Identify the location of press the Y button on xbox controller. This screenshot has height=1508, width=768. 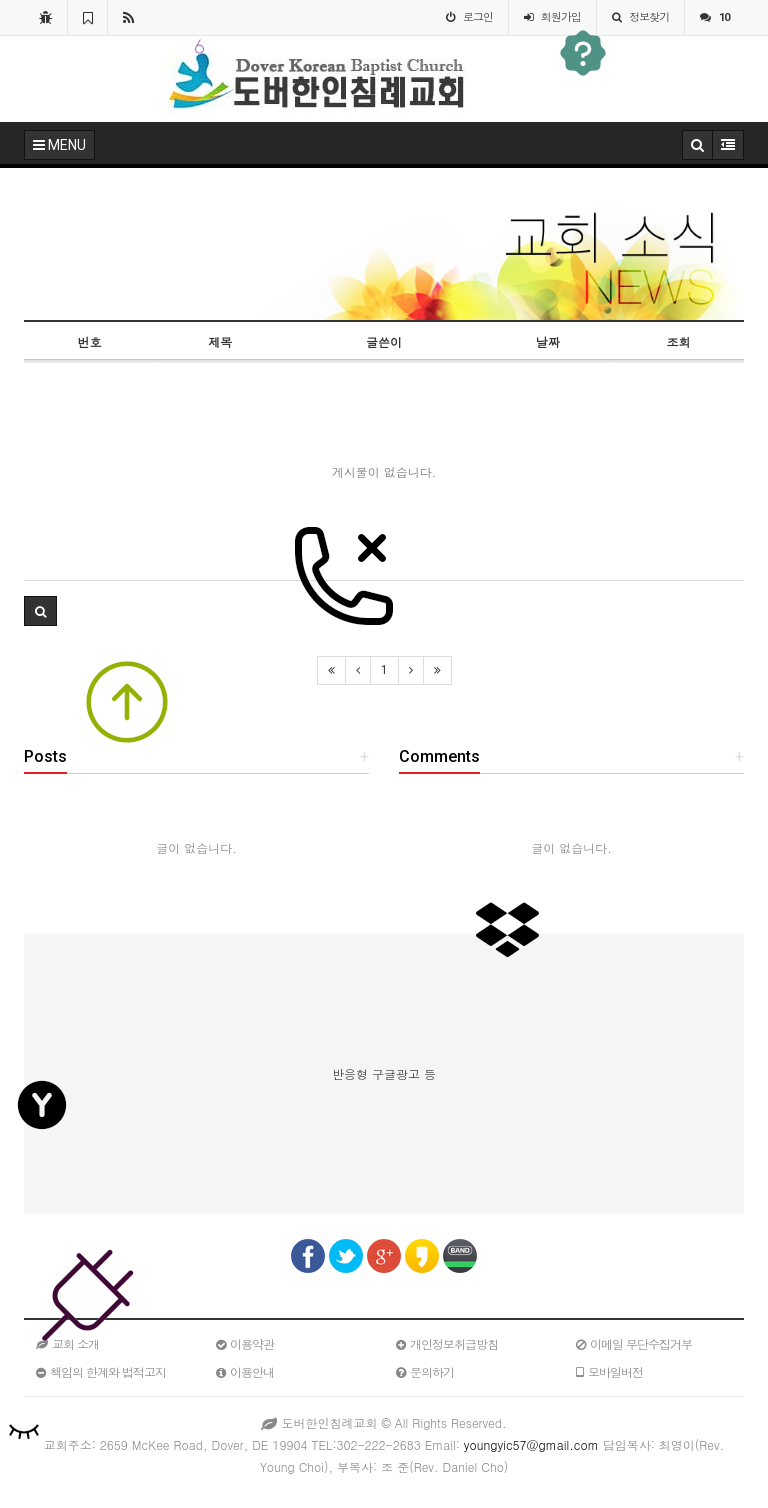
(42, 1105).